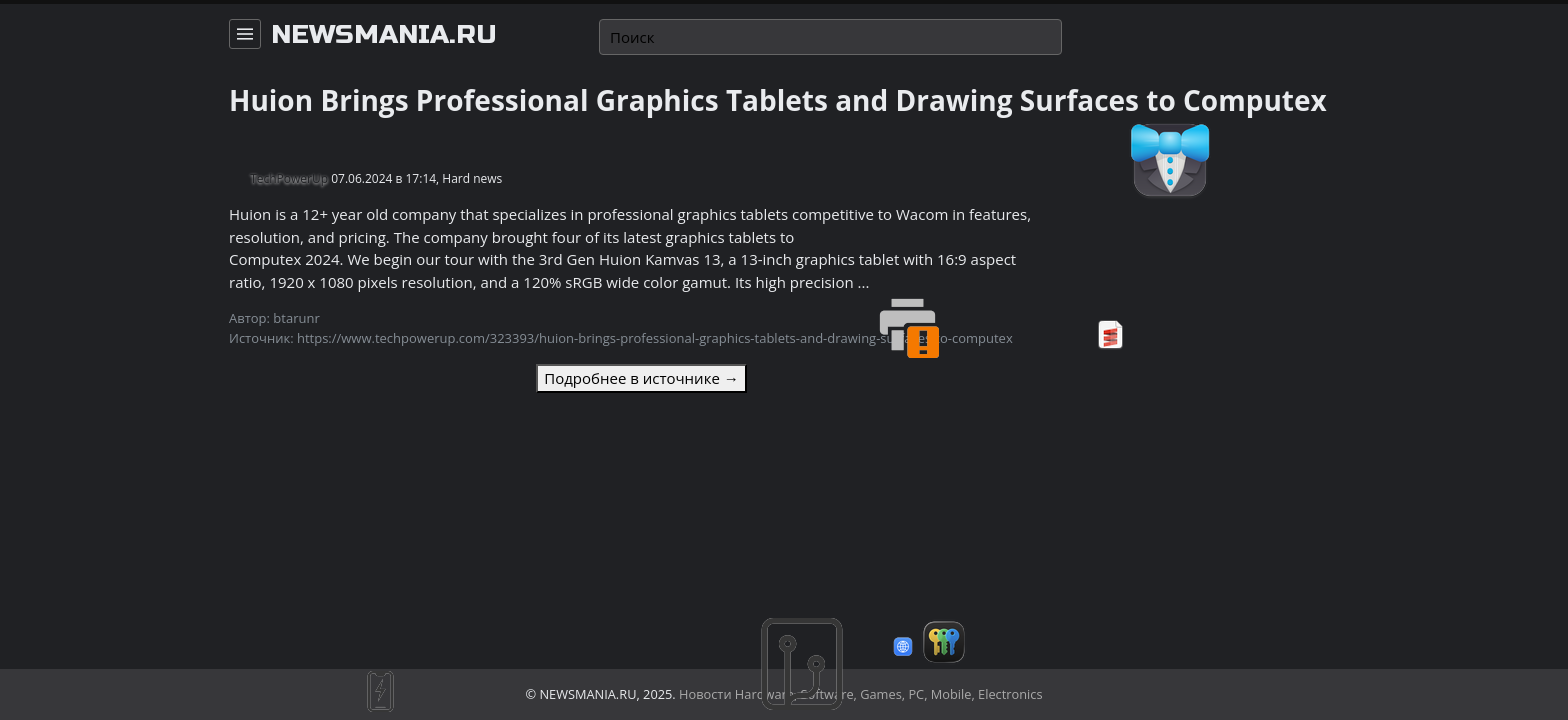  What do you see at coordinates (903, 647) in the screenshot?
I see `access language and region settings` at bounding box center [903, 647].